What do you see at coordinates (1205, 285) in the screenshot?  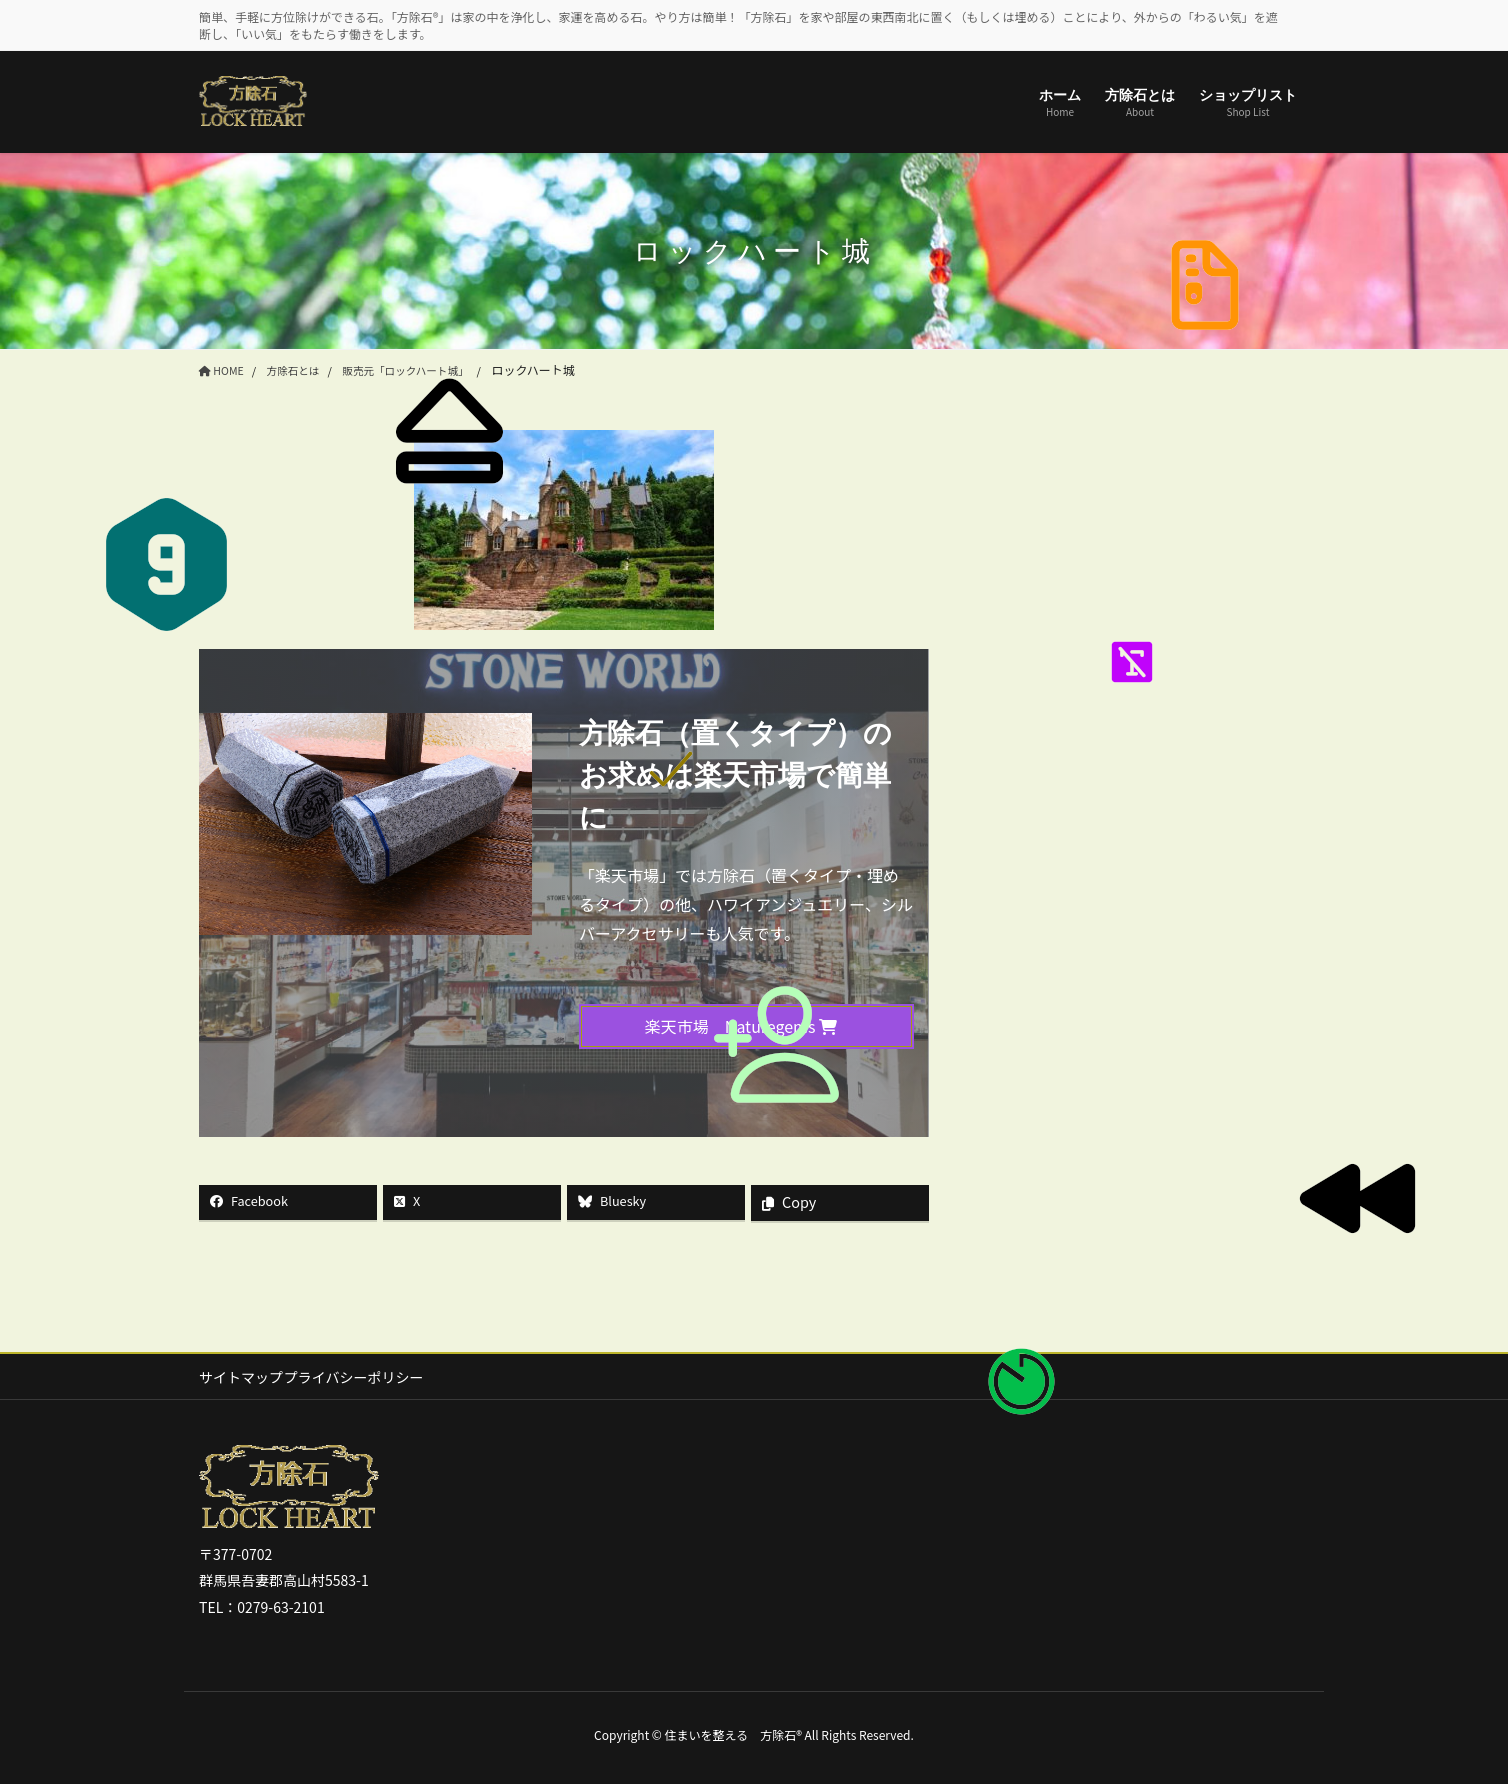 I see `view compressed or archived files` at bounding box center [1205, 285].